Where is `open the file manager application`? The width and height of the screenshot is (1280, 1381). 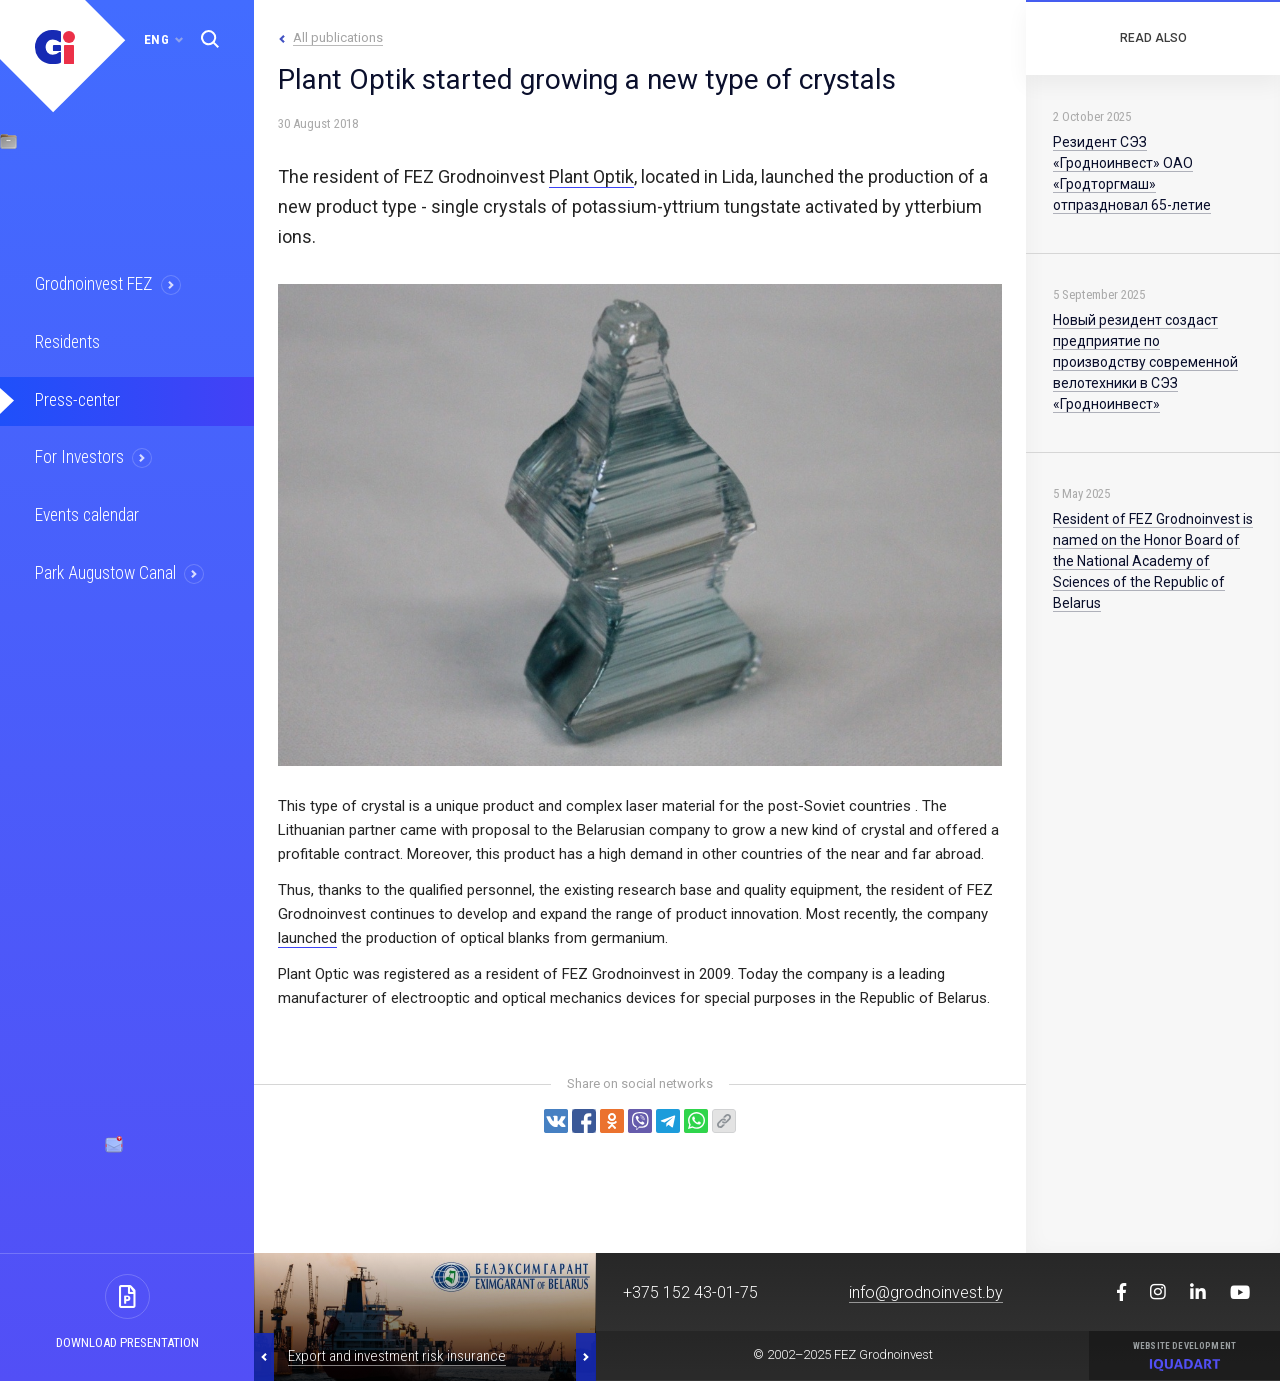 open the file manager application is located at coordinates (8, 141).